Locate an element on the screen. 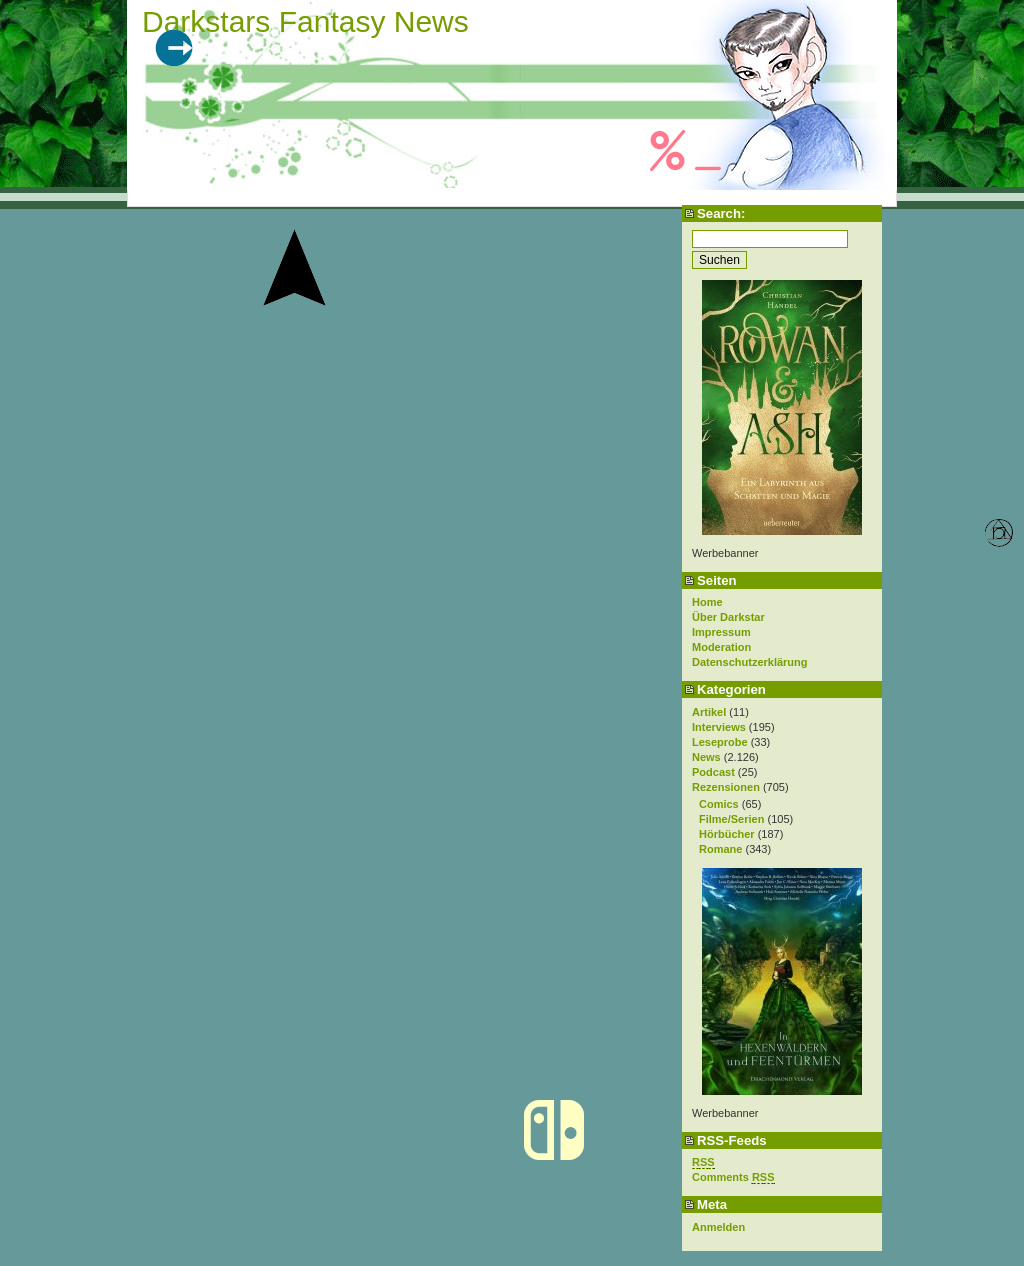 This screenshot has height=1266, width=1024. radar app logo is located at coordinates (294, 267).